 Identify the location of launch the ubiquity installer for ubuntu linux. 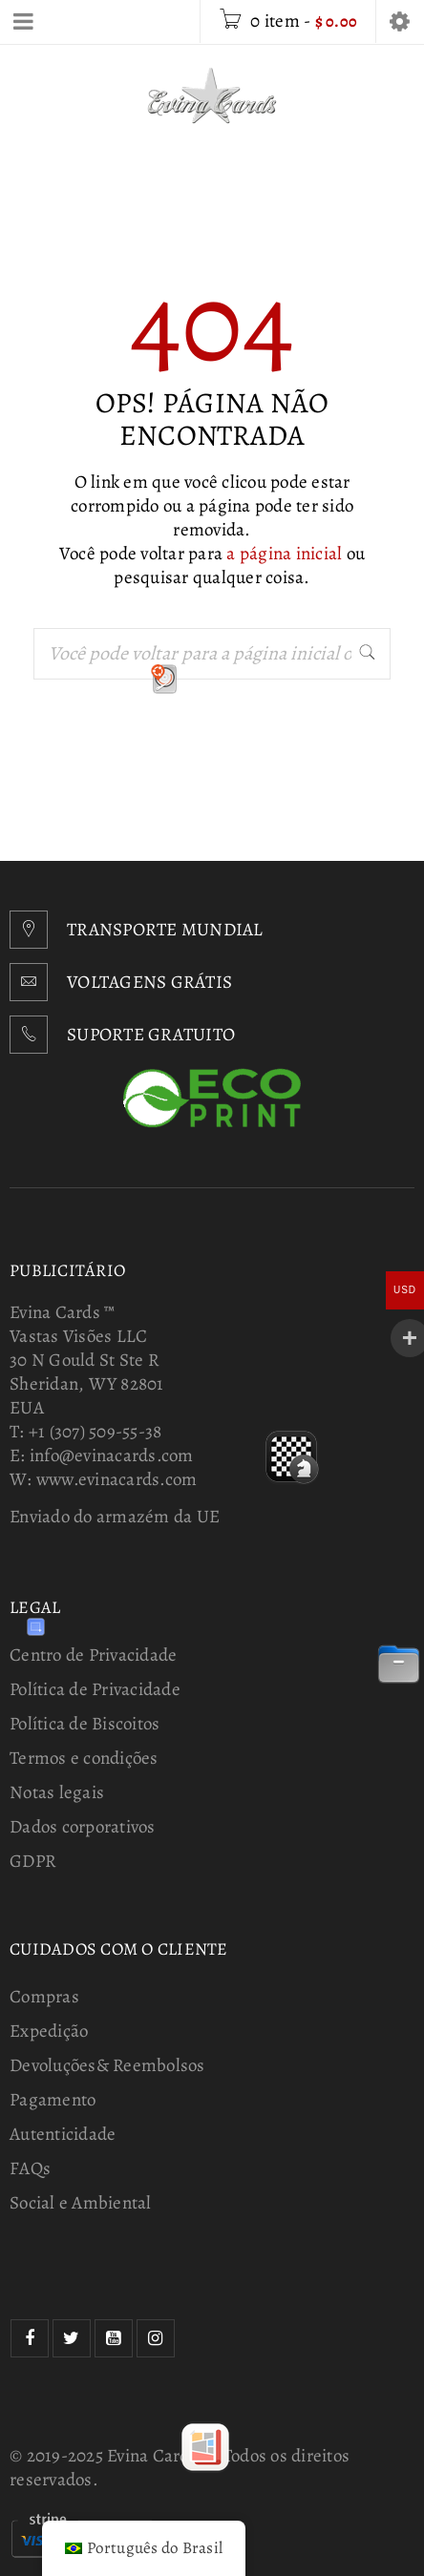
(164, 679).